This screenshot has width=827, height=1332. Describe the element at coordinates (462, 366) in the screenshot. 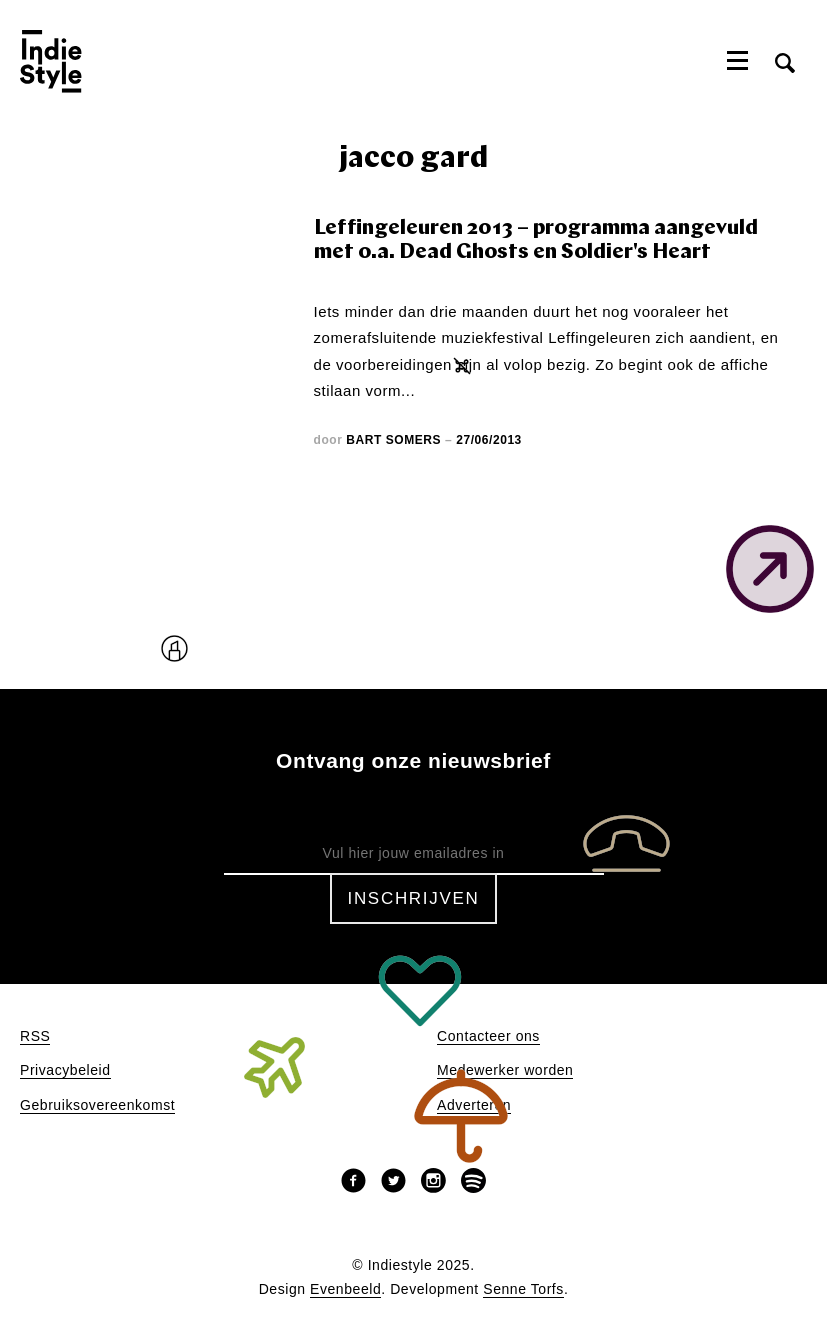

I see `command key shortcut disabled` at that location.